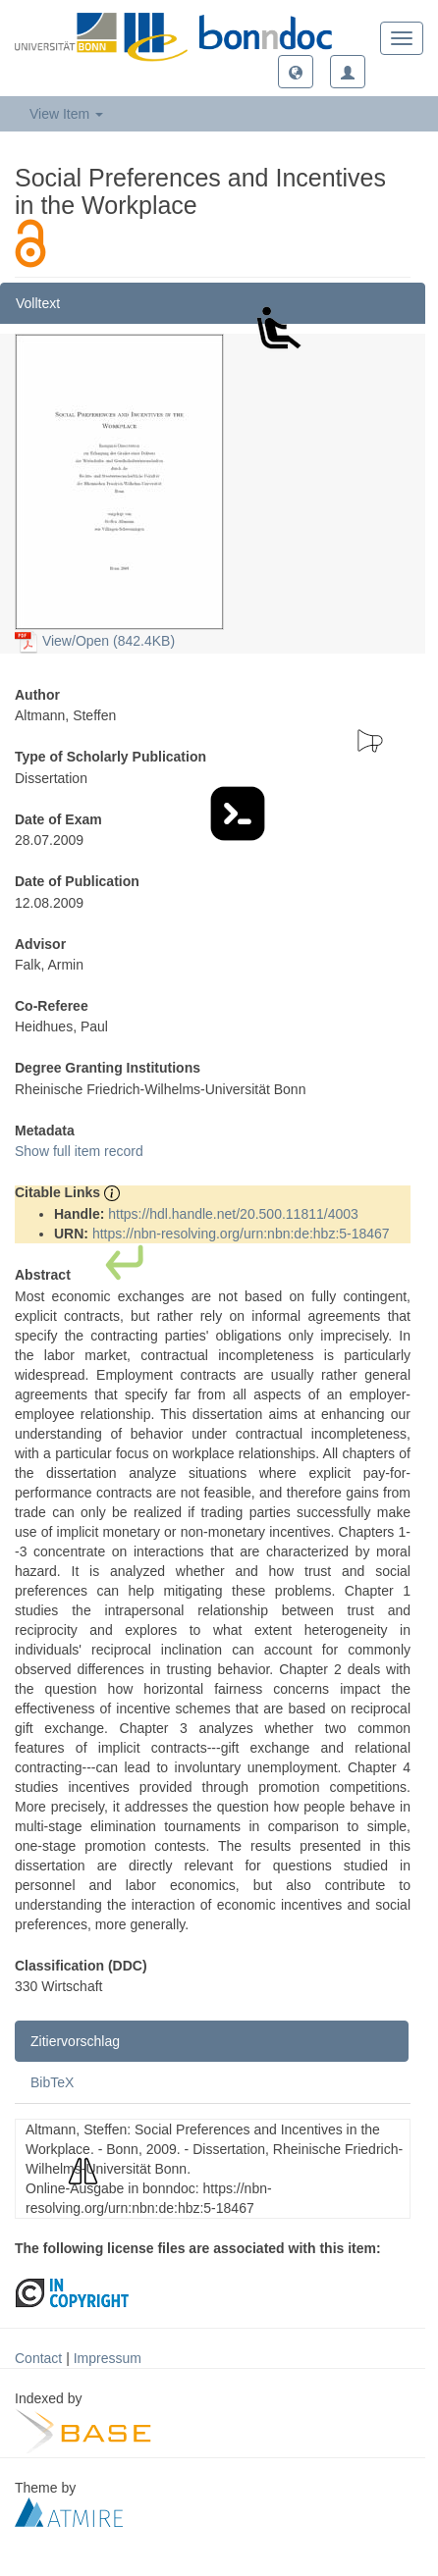 This screenshot has width=438, height=2576. I want to click on flip image horizontally, so click(82, 2172).